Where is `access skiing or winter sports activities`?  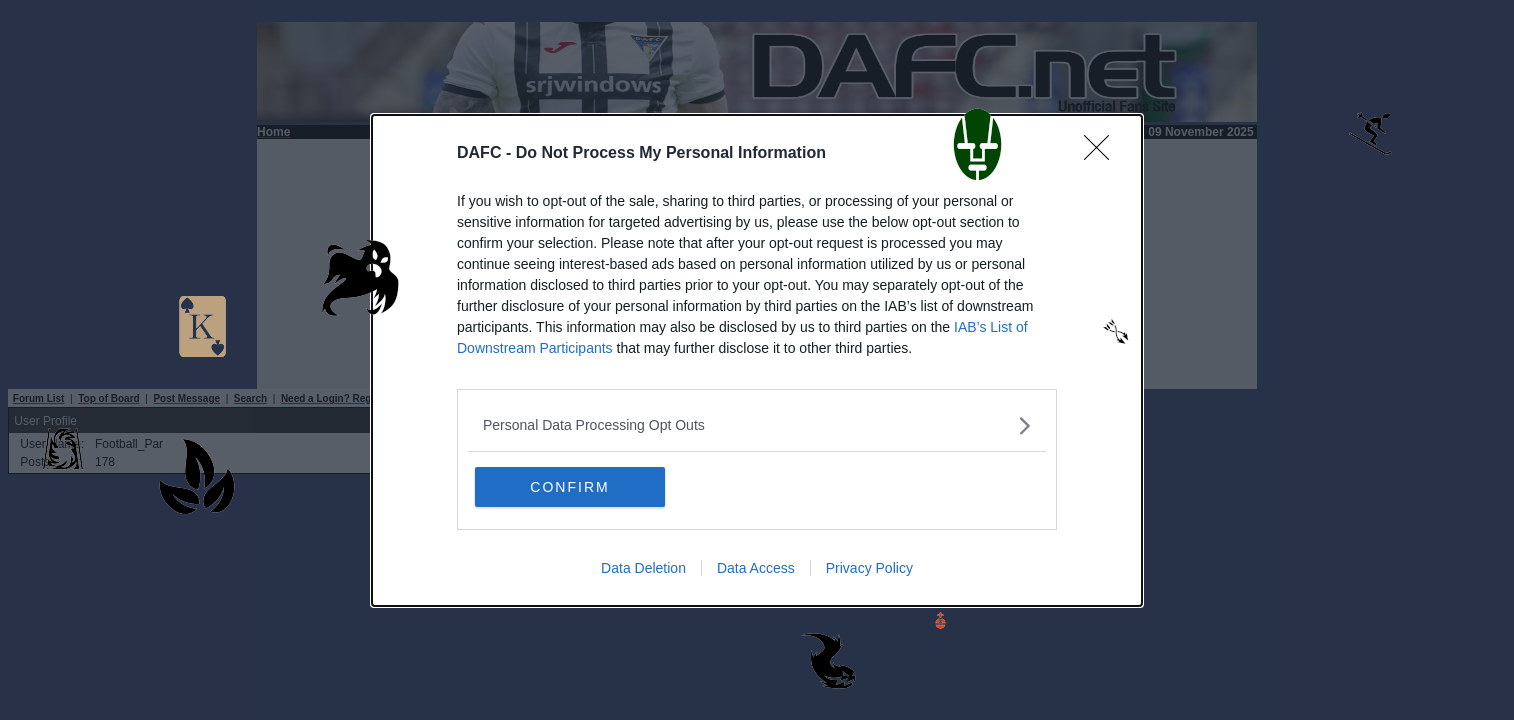 access skiing or winter sports activities is located at coordinates (1370, 133).